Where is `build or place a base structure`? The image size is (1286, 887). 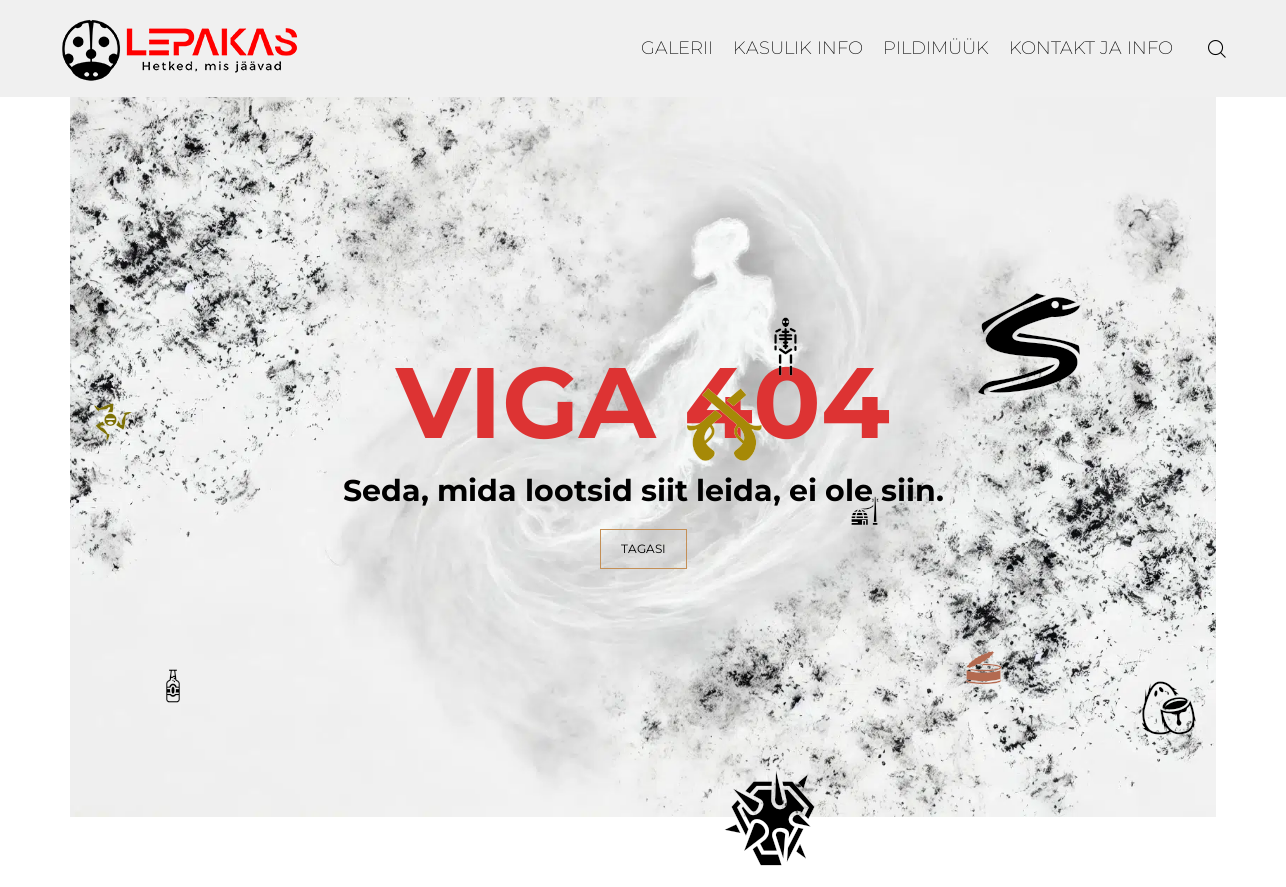
build or place a base structure is located at coordinates (865, 510).